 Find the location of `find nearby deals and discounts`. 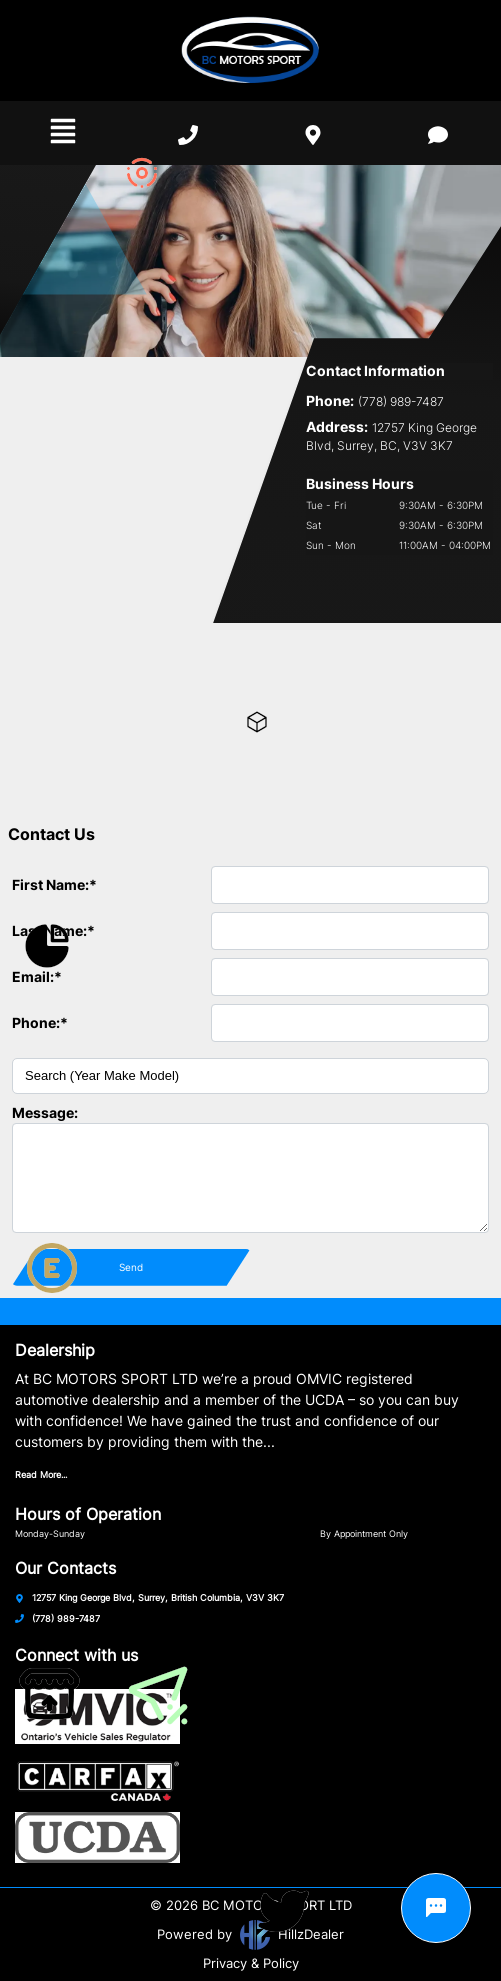

find nearby deals and discounts is located at coordinates (158, 1695).